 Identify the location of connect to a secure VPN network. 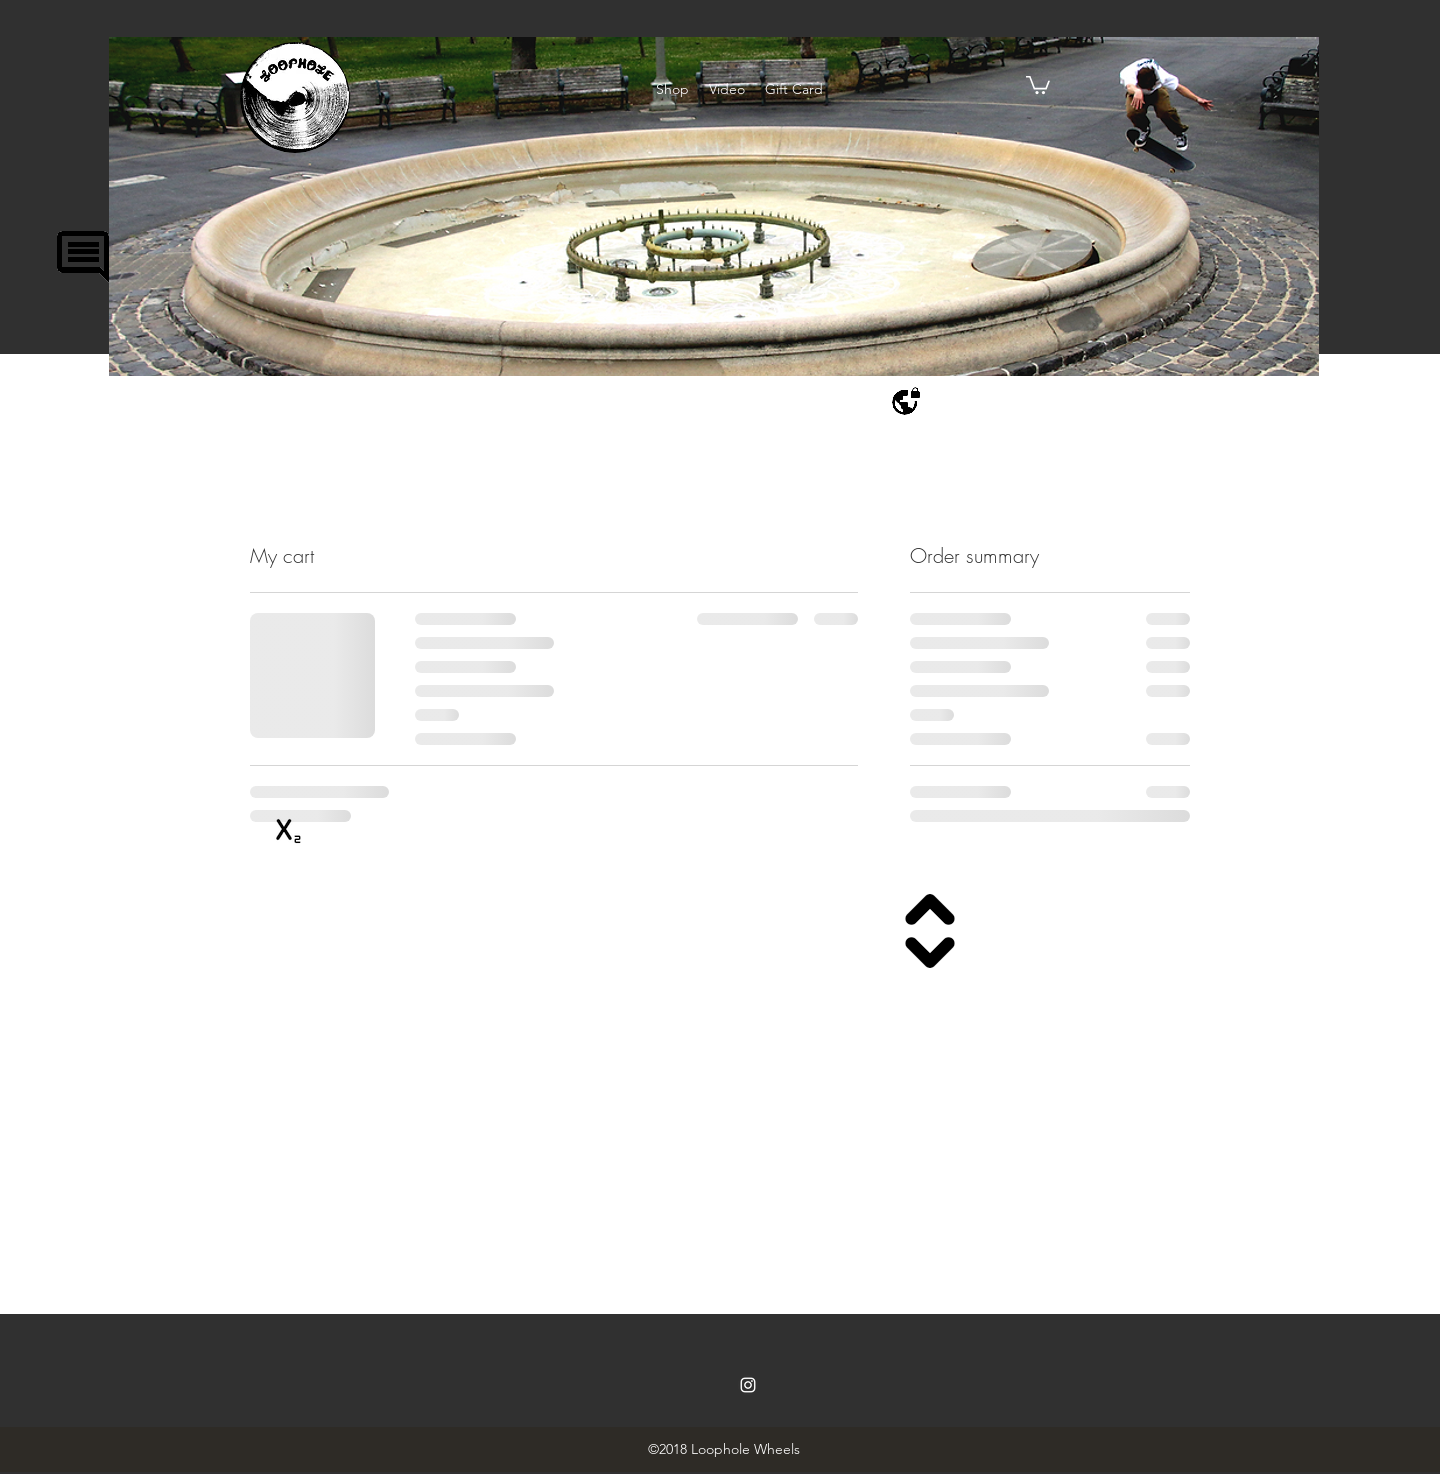
(906, 401).